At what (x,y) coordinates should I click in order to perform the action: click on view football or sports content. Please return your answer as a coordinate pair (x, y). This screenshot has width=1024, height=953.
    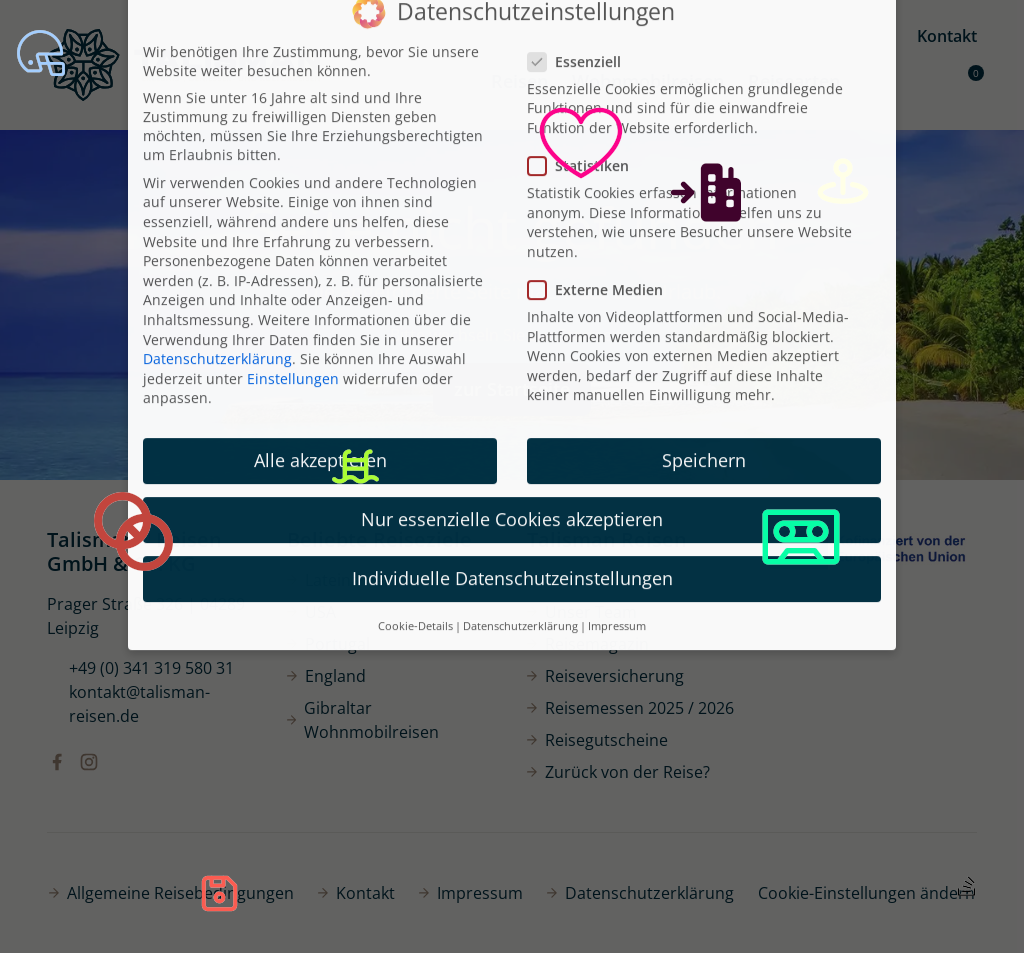
    Looking at the image, I should click on (41, 54).